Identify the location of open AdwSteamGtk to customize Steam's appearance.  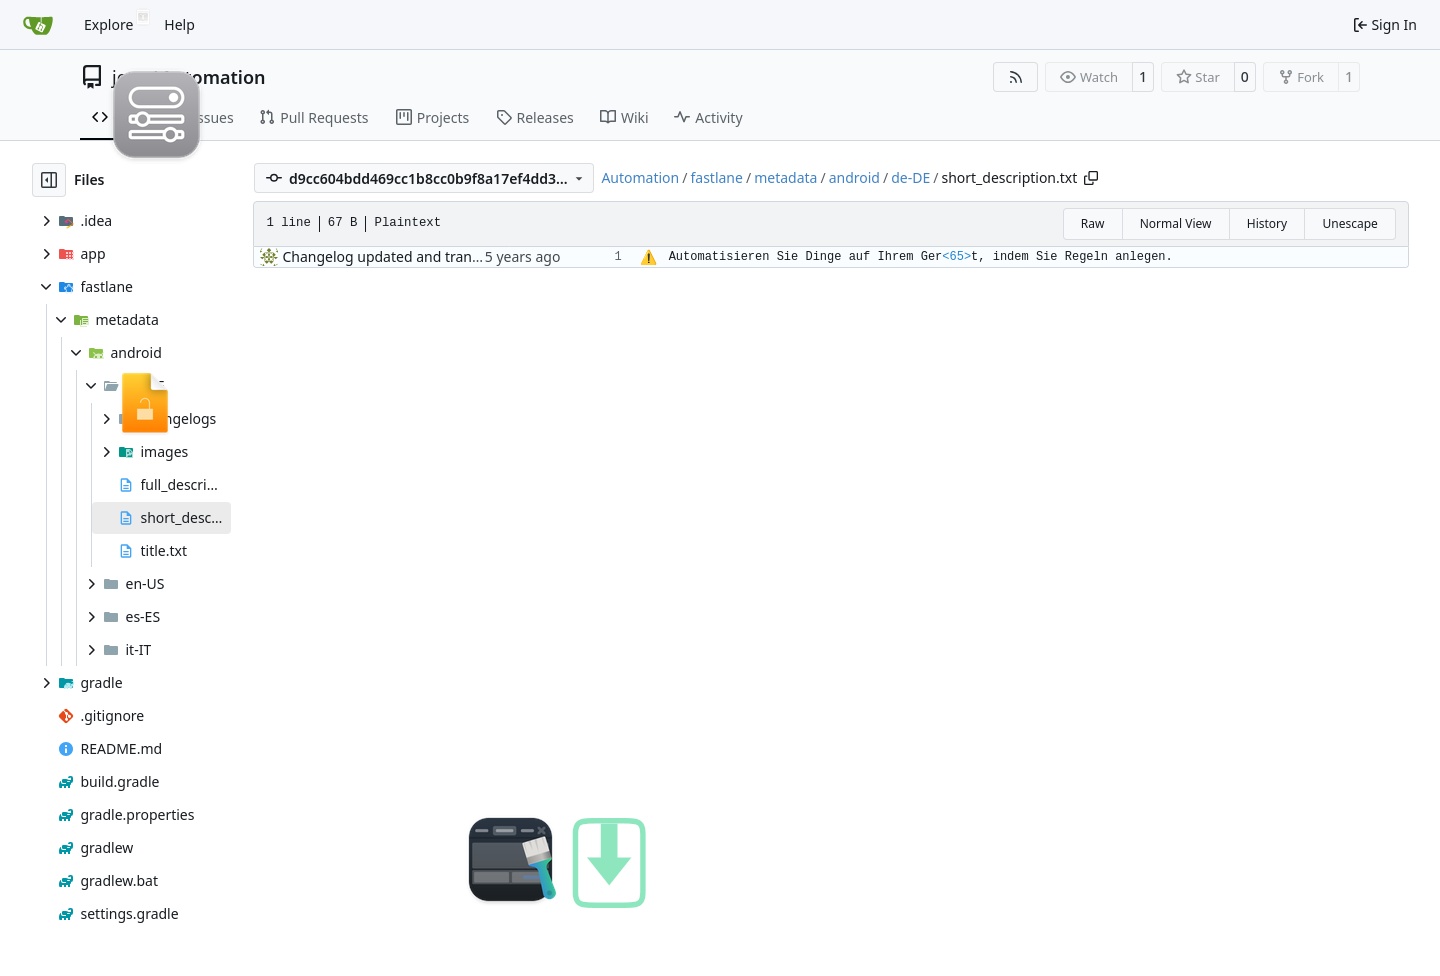
(510, 859).